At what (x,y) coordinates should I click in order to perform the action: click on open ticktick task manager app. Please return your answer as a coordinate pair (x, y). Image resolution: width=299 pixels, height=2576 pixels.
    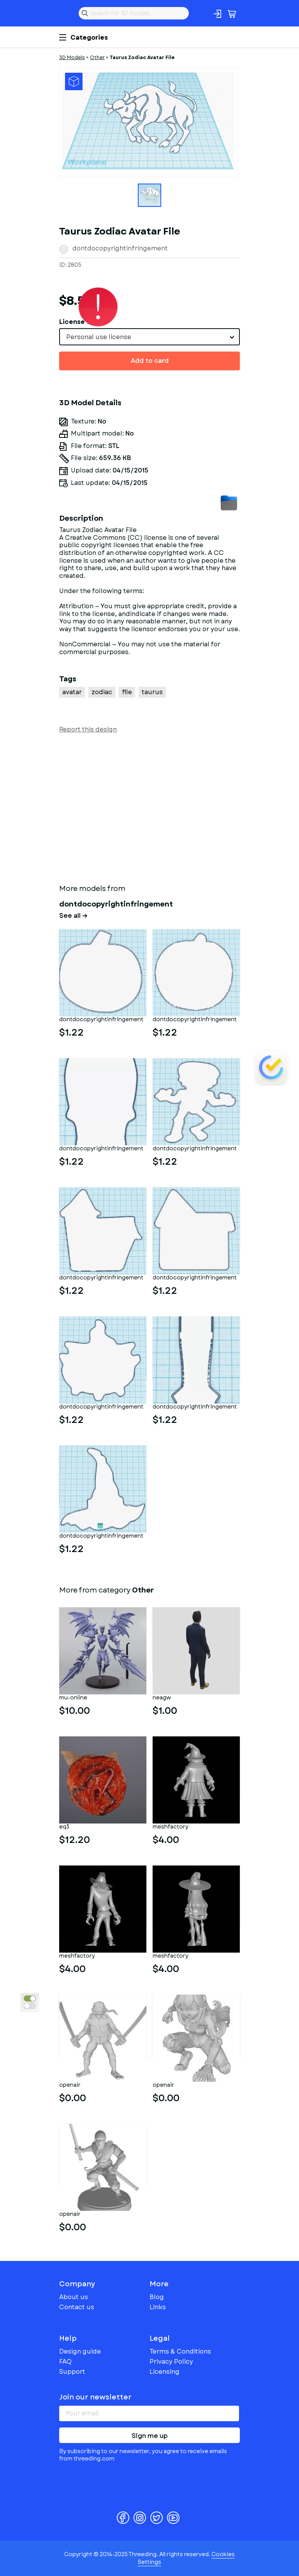
    Looking at the image, I should click on (271, 1067).